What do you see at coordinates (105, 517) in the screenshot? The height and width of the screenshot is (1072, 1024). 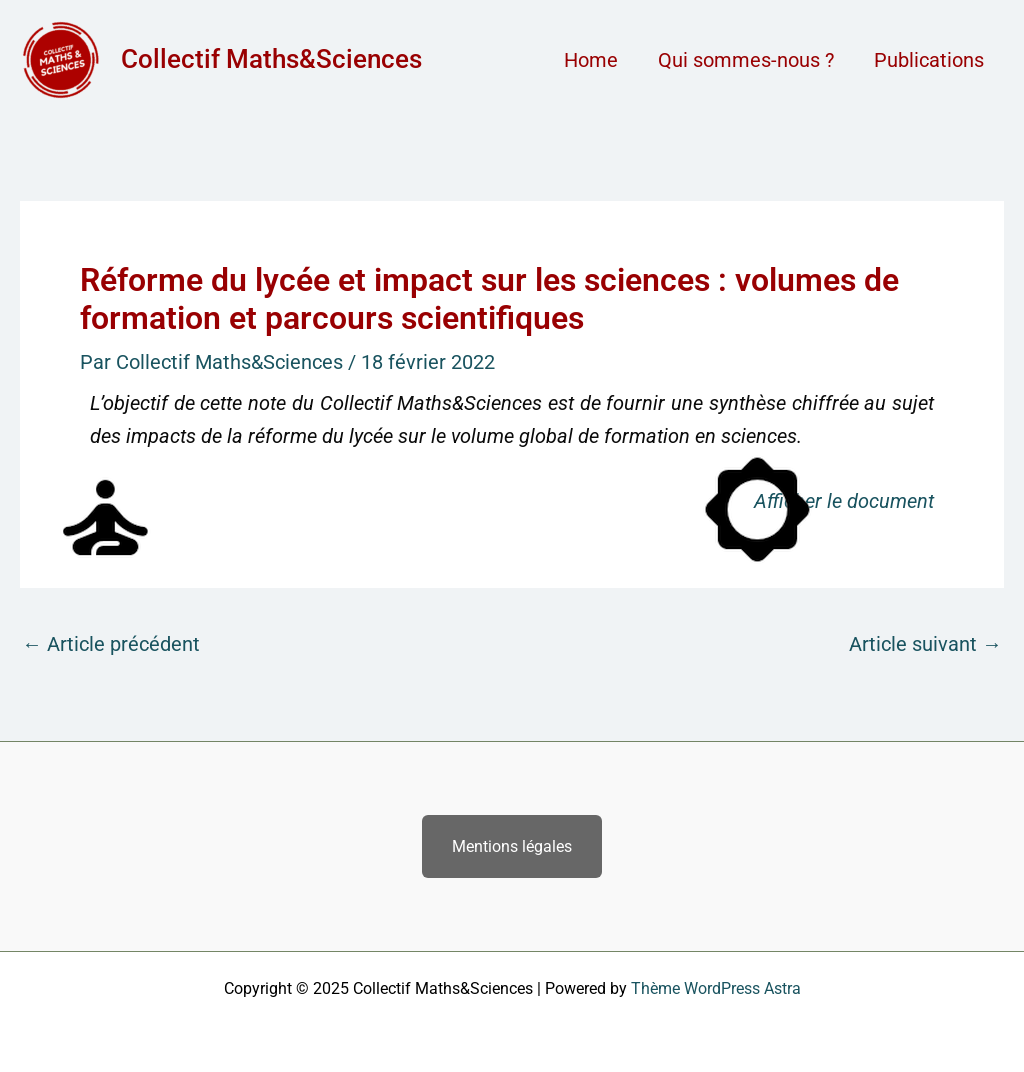 I see `access meditation or mindfulness features` at bounding box center [105, 517].